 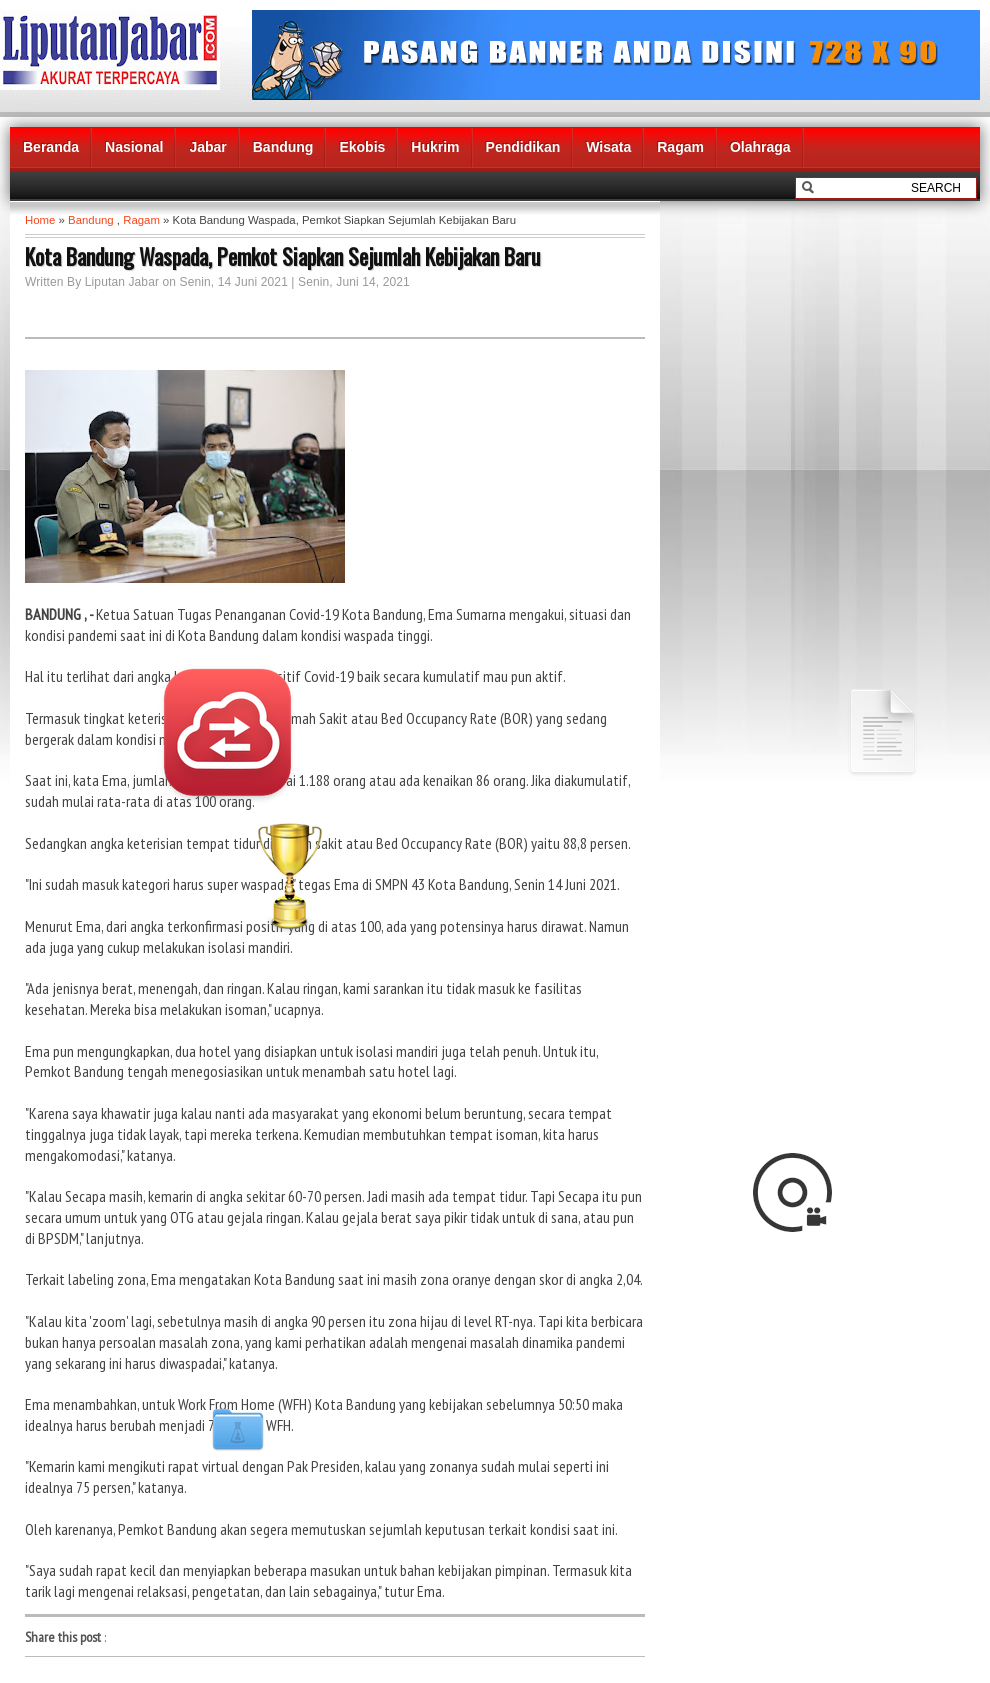 I want to click on open the Antidote application folder, so click(x=238, y=1429).